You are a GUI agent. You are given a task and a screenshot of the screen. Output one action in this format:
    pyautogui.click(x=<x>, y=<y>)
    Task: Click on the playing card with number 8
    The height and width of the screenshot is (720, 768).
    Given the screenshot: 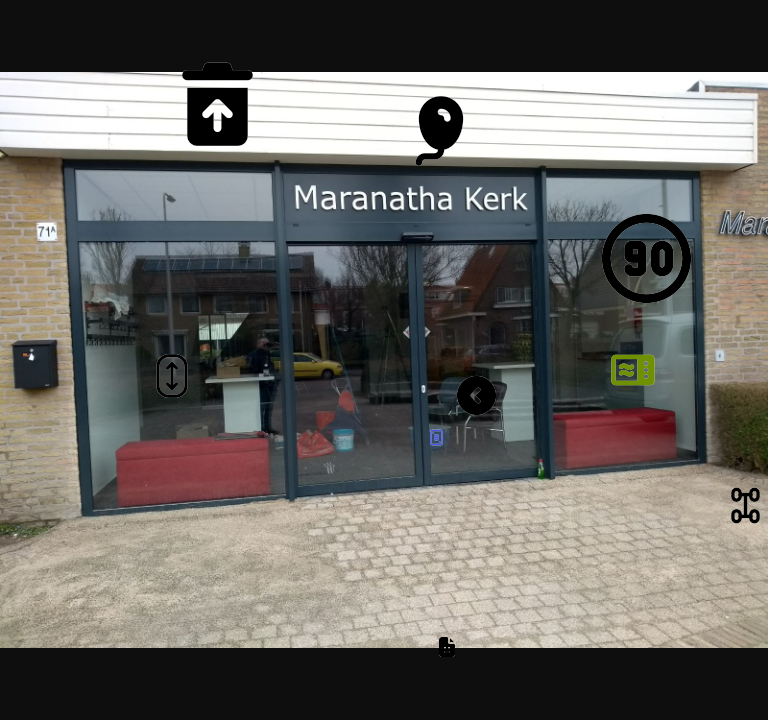 What is the action you would take?
    pyautogui.click(x=436, y=437)
    